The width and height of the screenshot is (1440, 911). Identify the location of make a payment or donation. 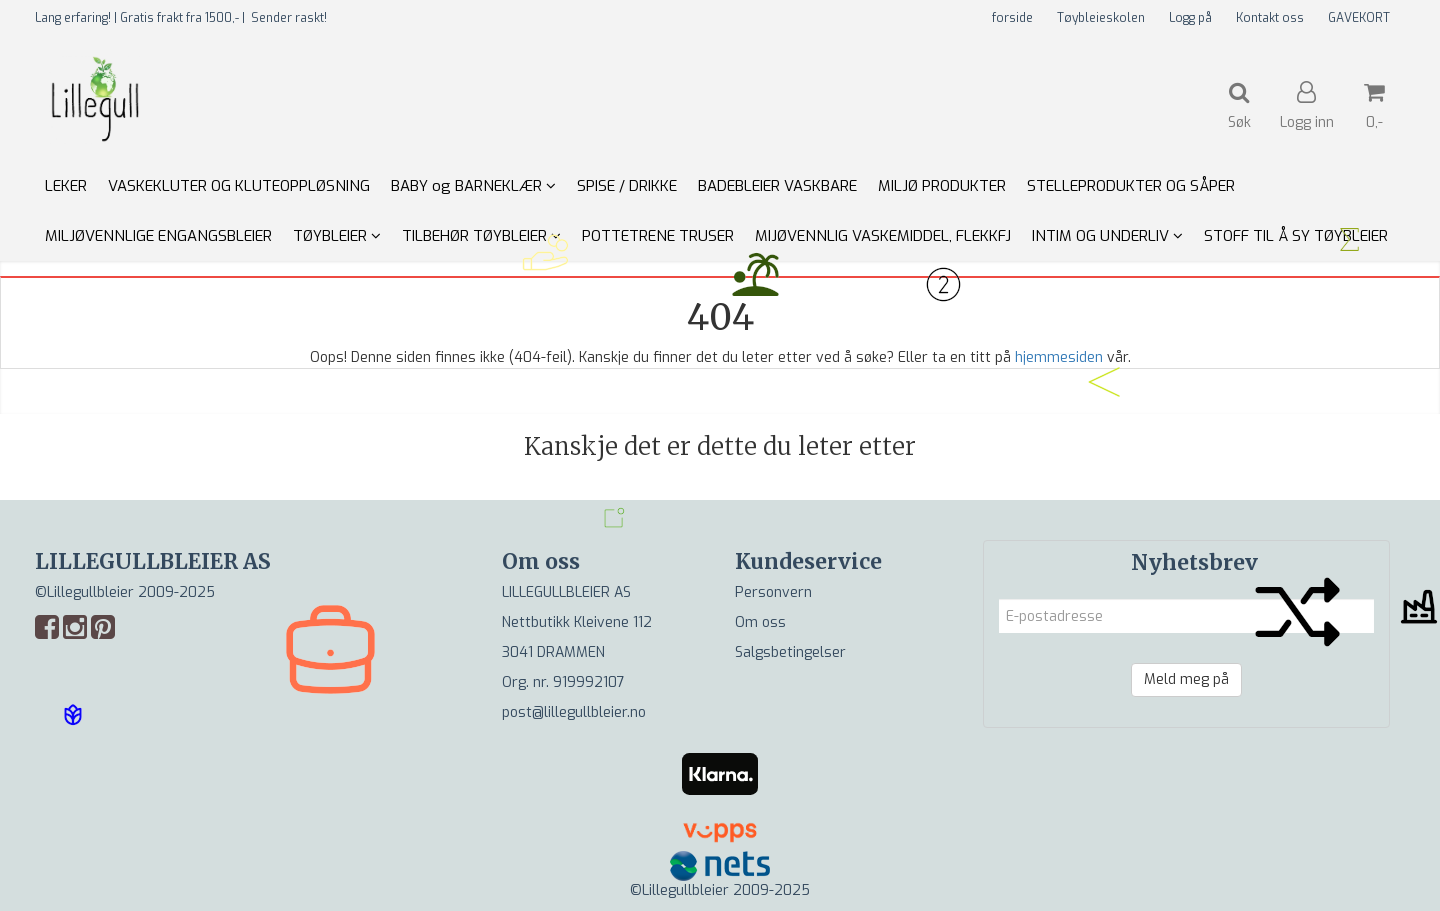
(547, 254).